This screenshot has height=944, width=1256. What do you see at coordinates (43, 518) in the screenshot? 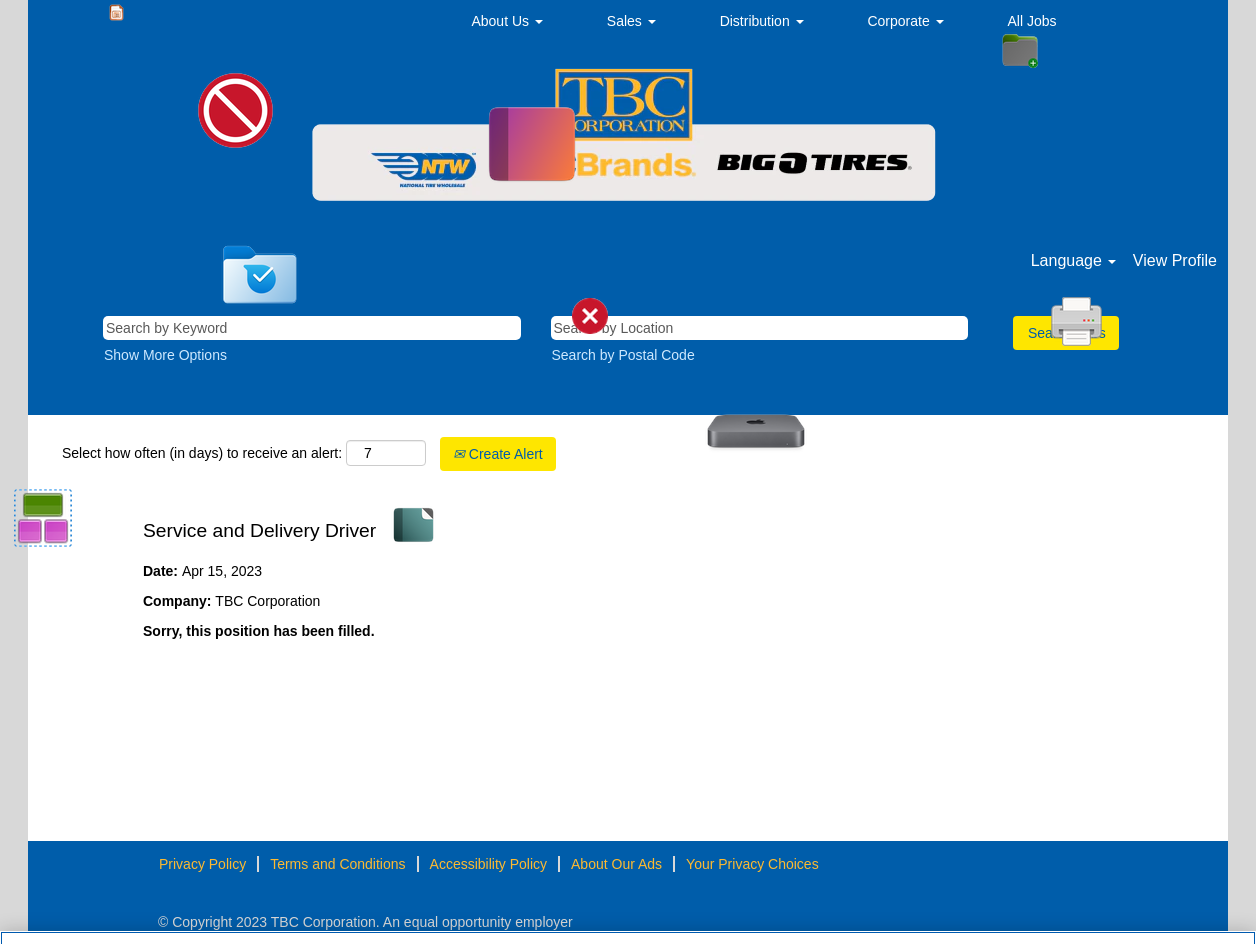
I see `select all items in the current view` at bounding box center [43, 518].